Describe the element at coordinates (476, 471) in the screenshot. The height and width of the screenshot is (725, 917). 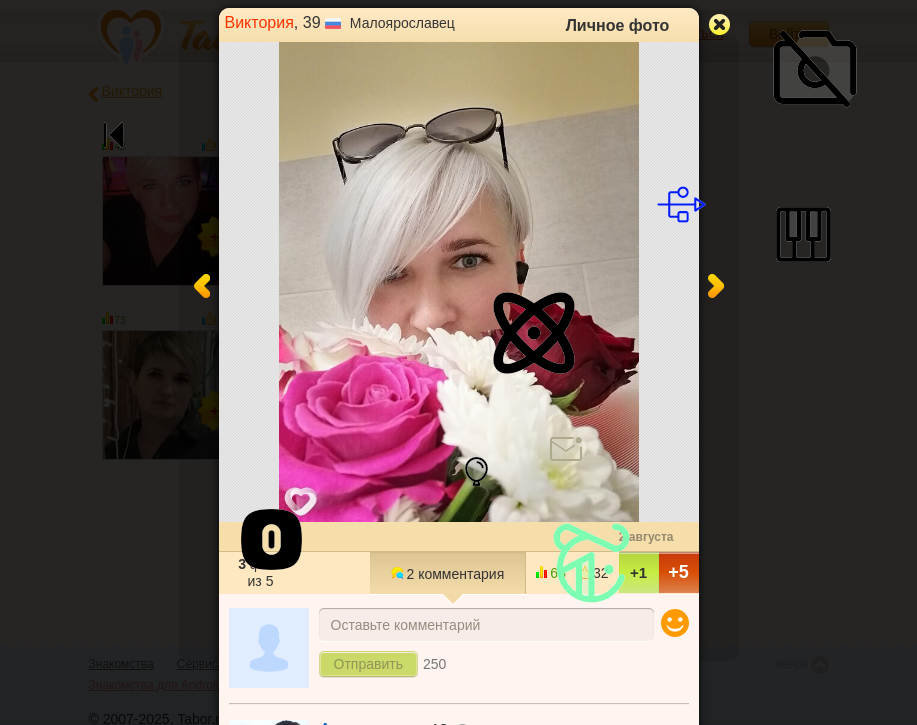
I see `celebration or party event indicator` at that location.